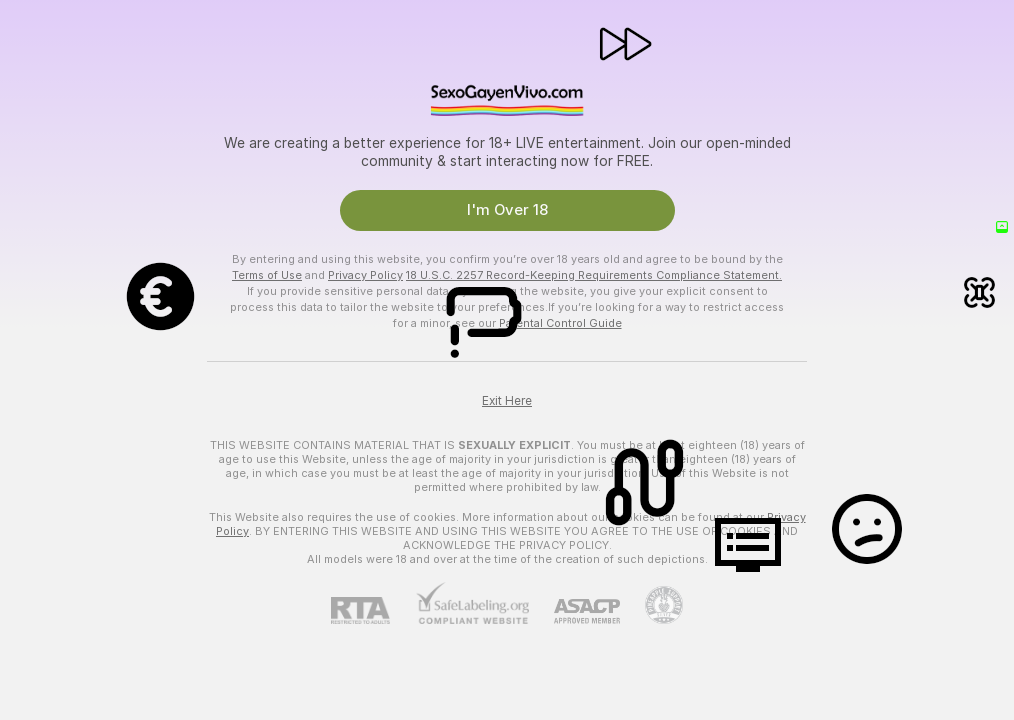 This screenshot has height=720, width=1014. I want to click on access drone controls, so click(979, 292).